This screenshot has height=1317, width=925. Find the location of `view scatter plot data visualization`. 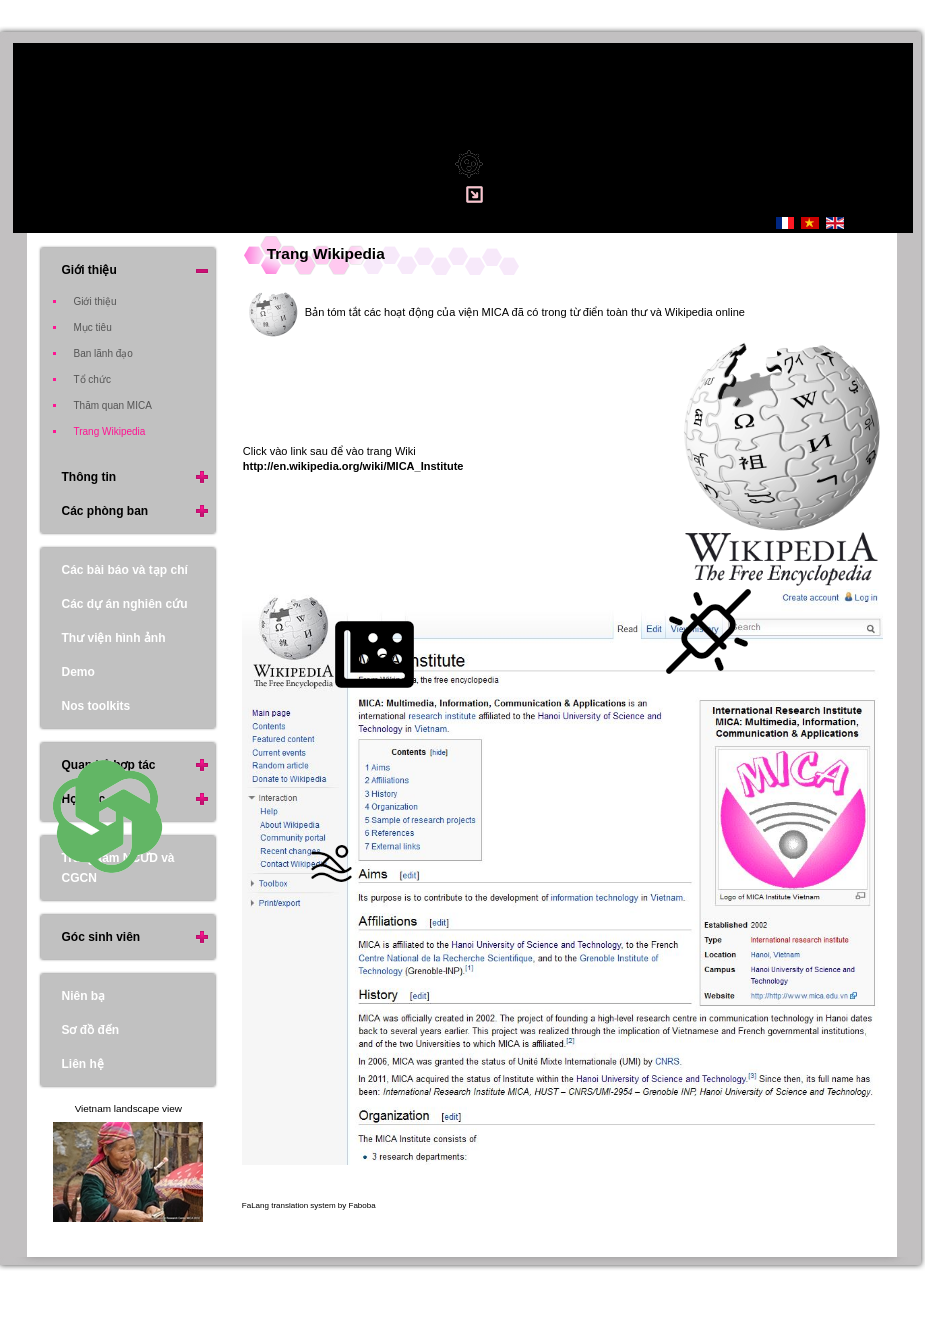

view scatter plot data visualization is located at coordinates (374, 654).